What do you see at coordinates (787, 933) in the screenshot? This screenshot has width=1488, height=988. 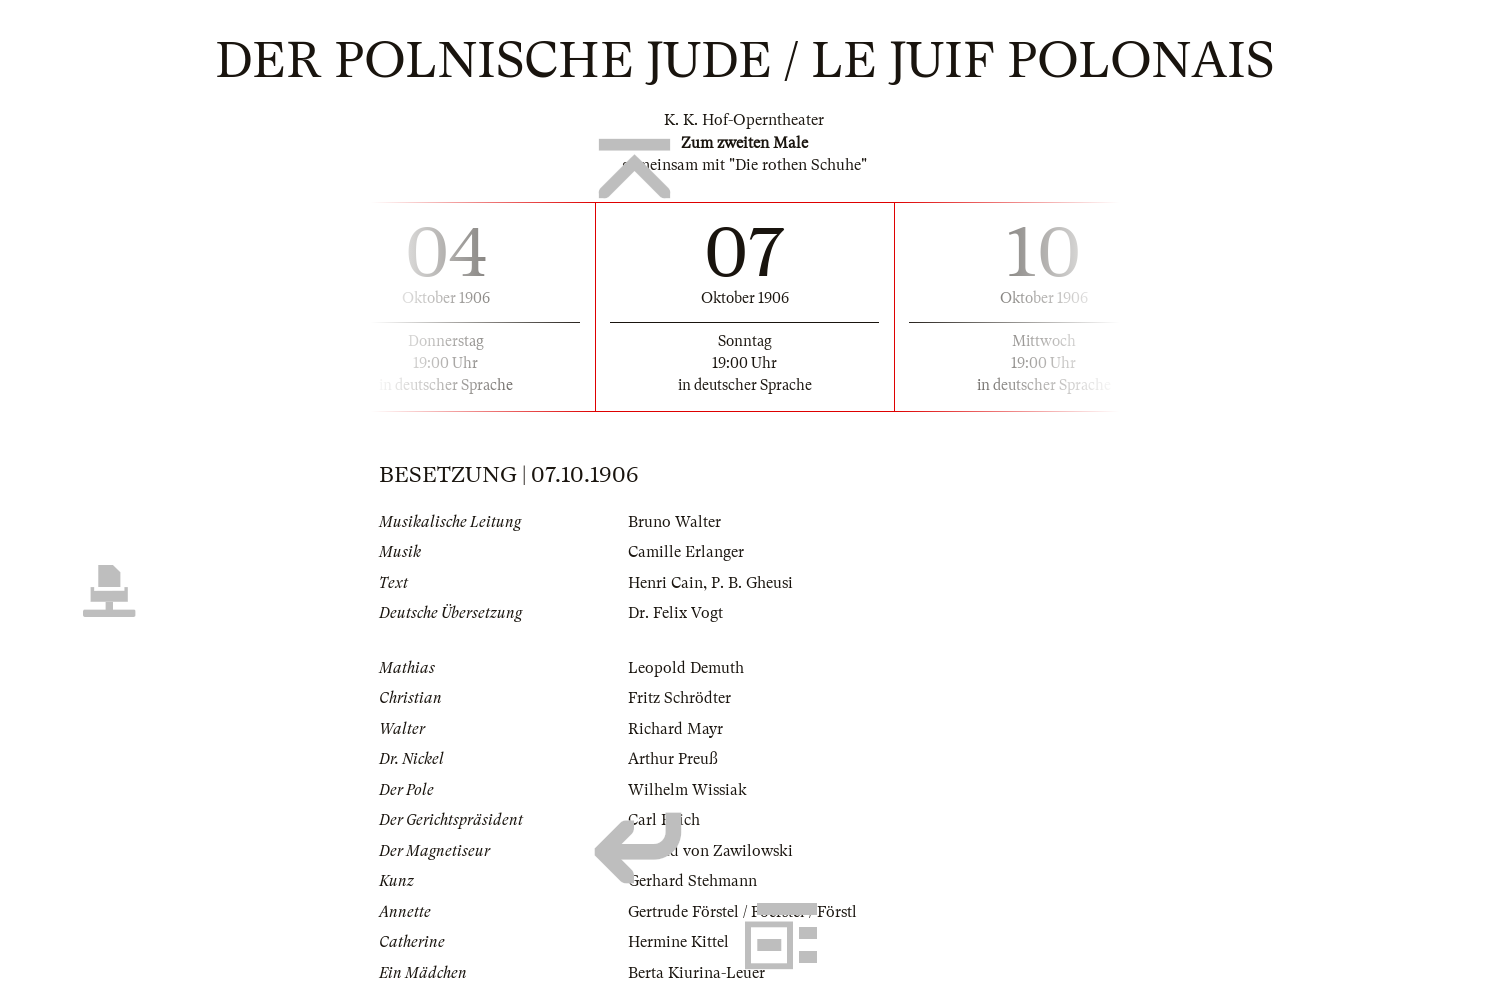 I see `remove all items from the list` at bounding box center [787, 933].